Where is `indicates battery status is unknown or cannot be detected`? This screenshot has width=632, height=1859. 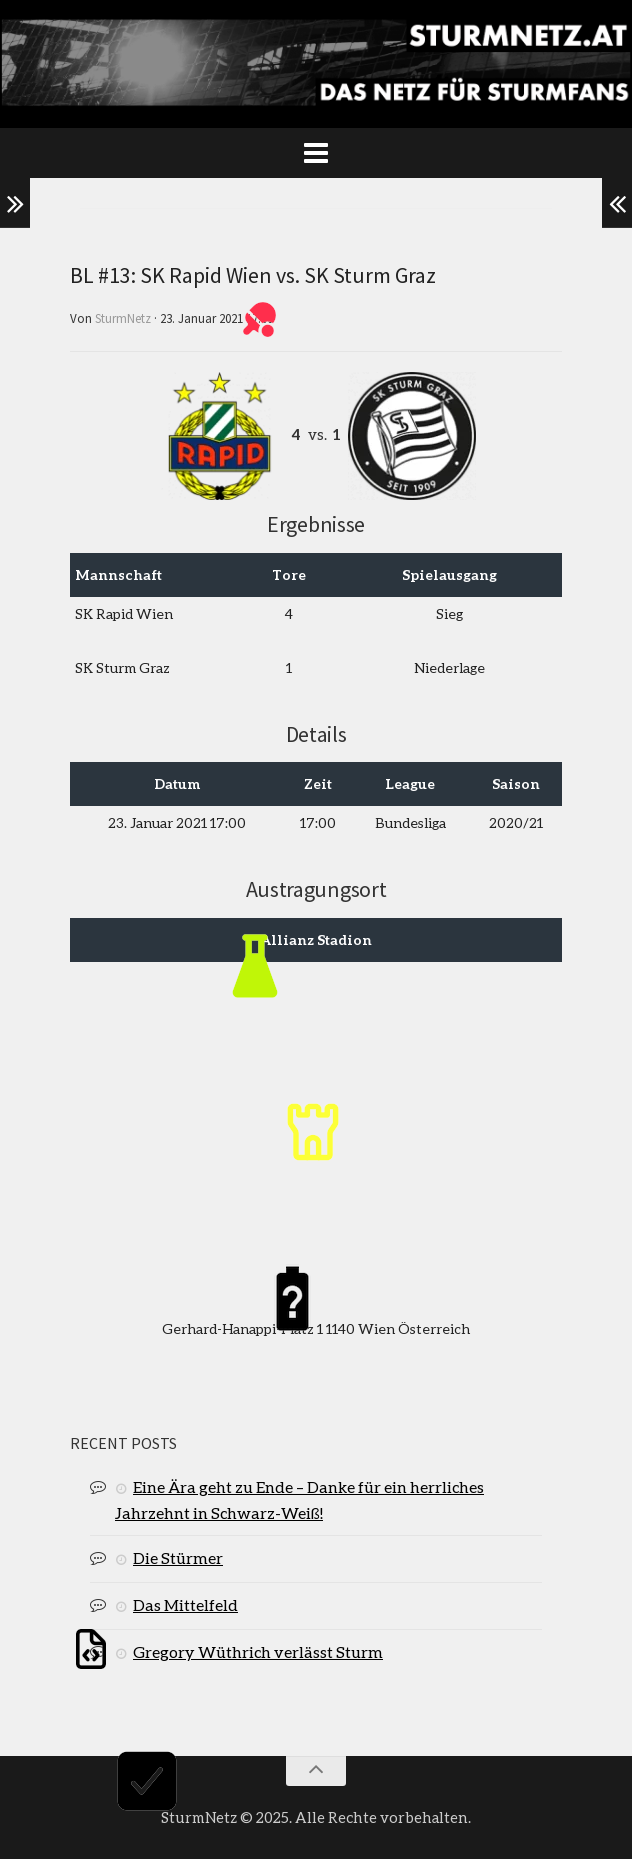 indicates battery status is unknown or cannot be detected is located at coordinates (292, 1298).